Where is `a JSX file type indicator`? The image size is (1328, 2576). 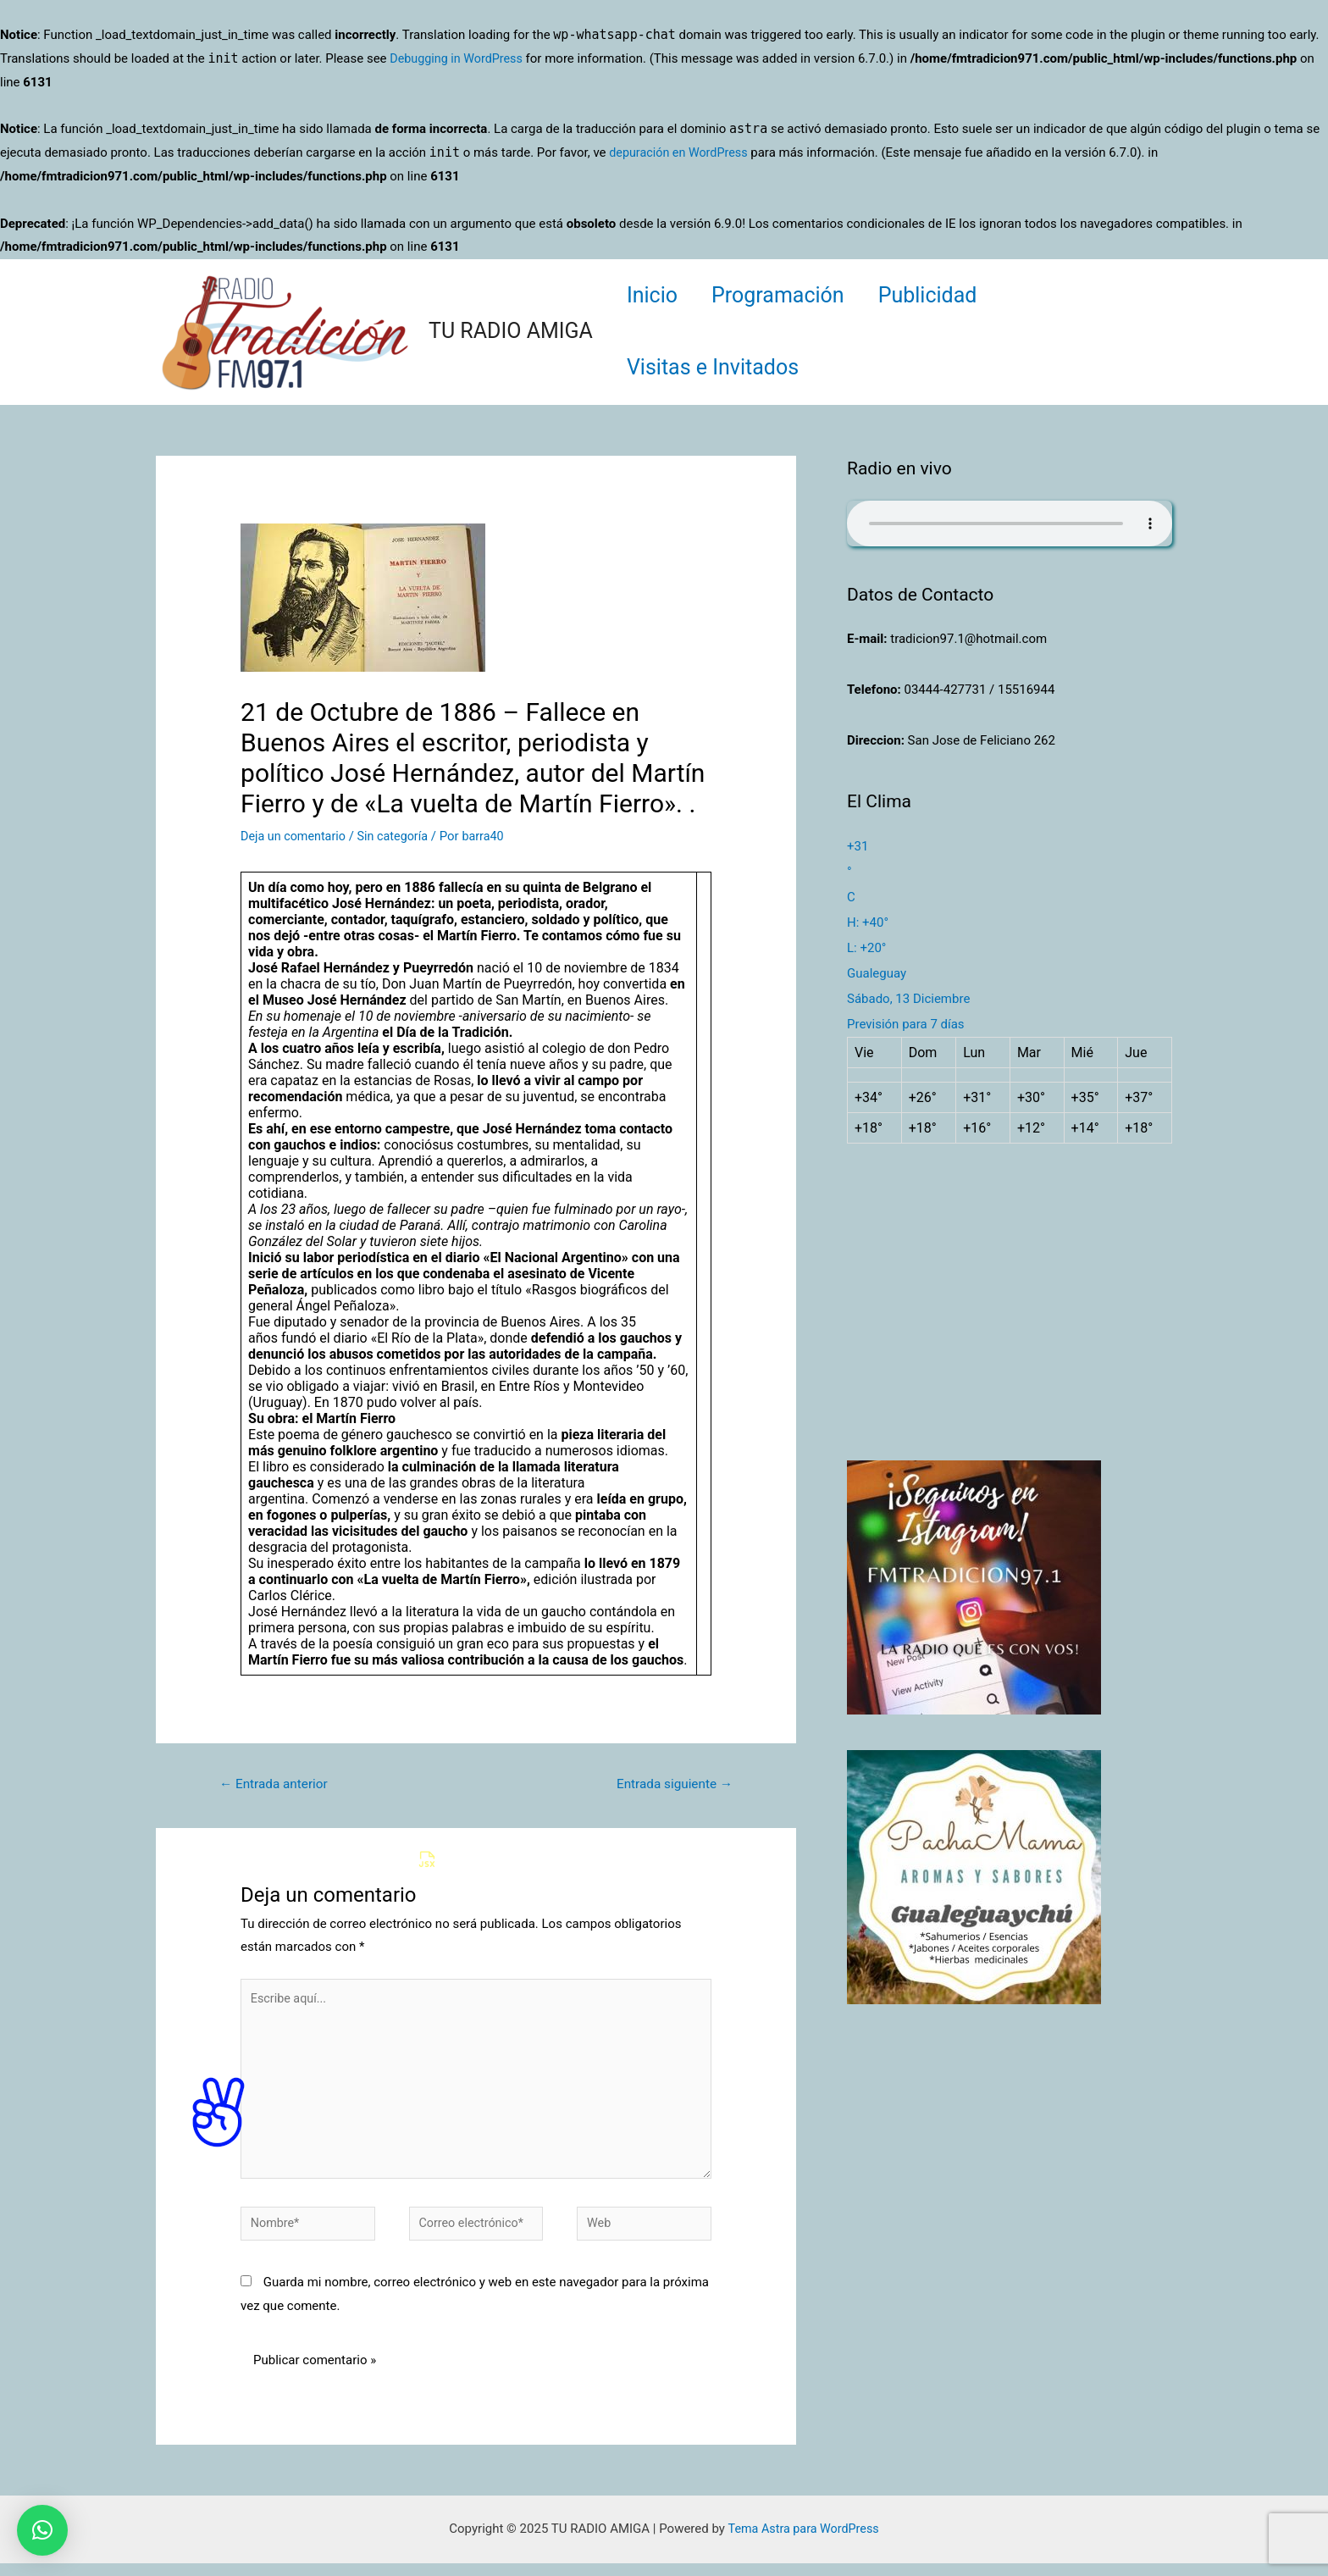 a JSX file type indicator is located at coordinates (427, 1859).